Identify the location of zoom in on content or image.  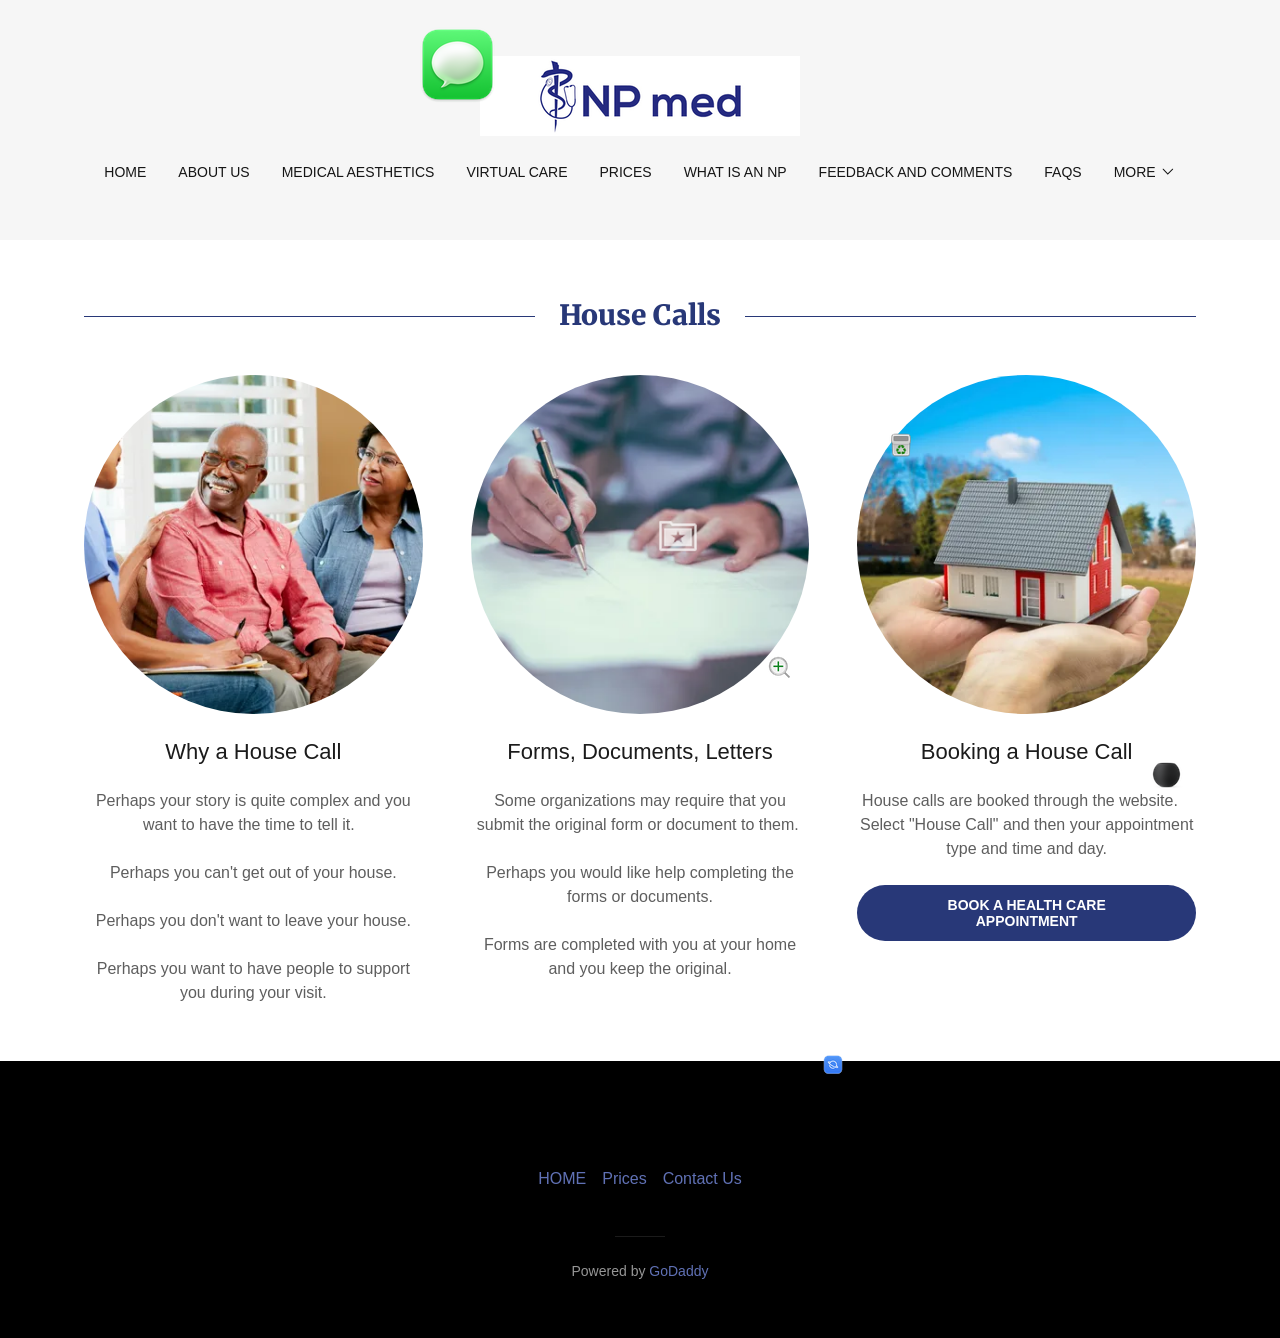
(779, 667).